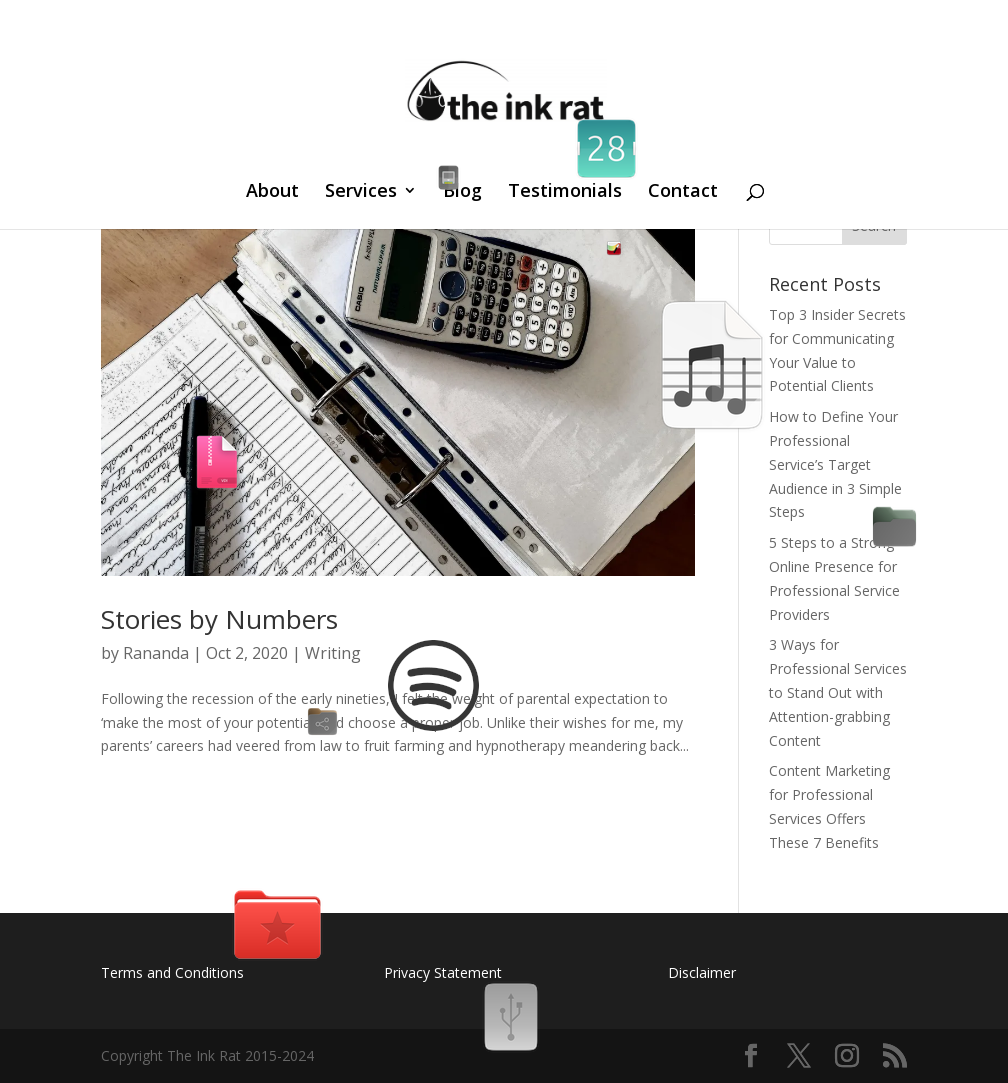 The height and width of the screenshot is (1083, 1008). I want to click on open winetricks application, so click(614, 248).